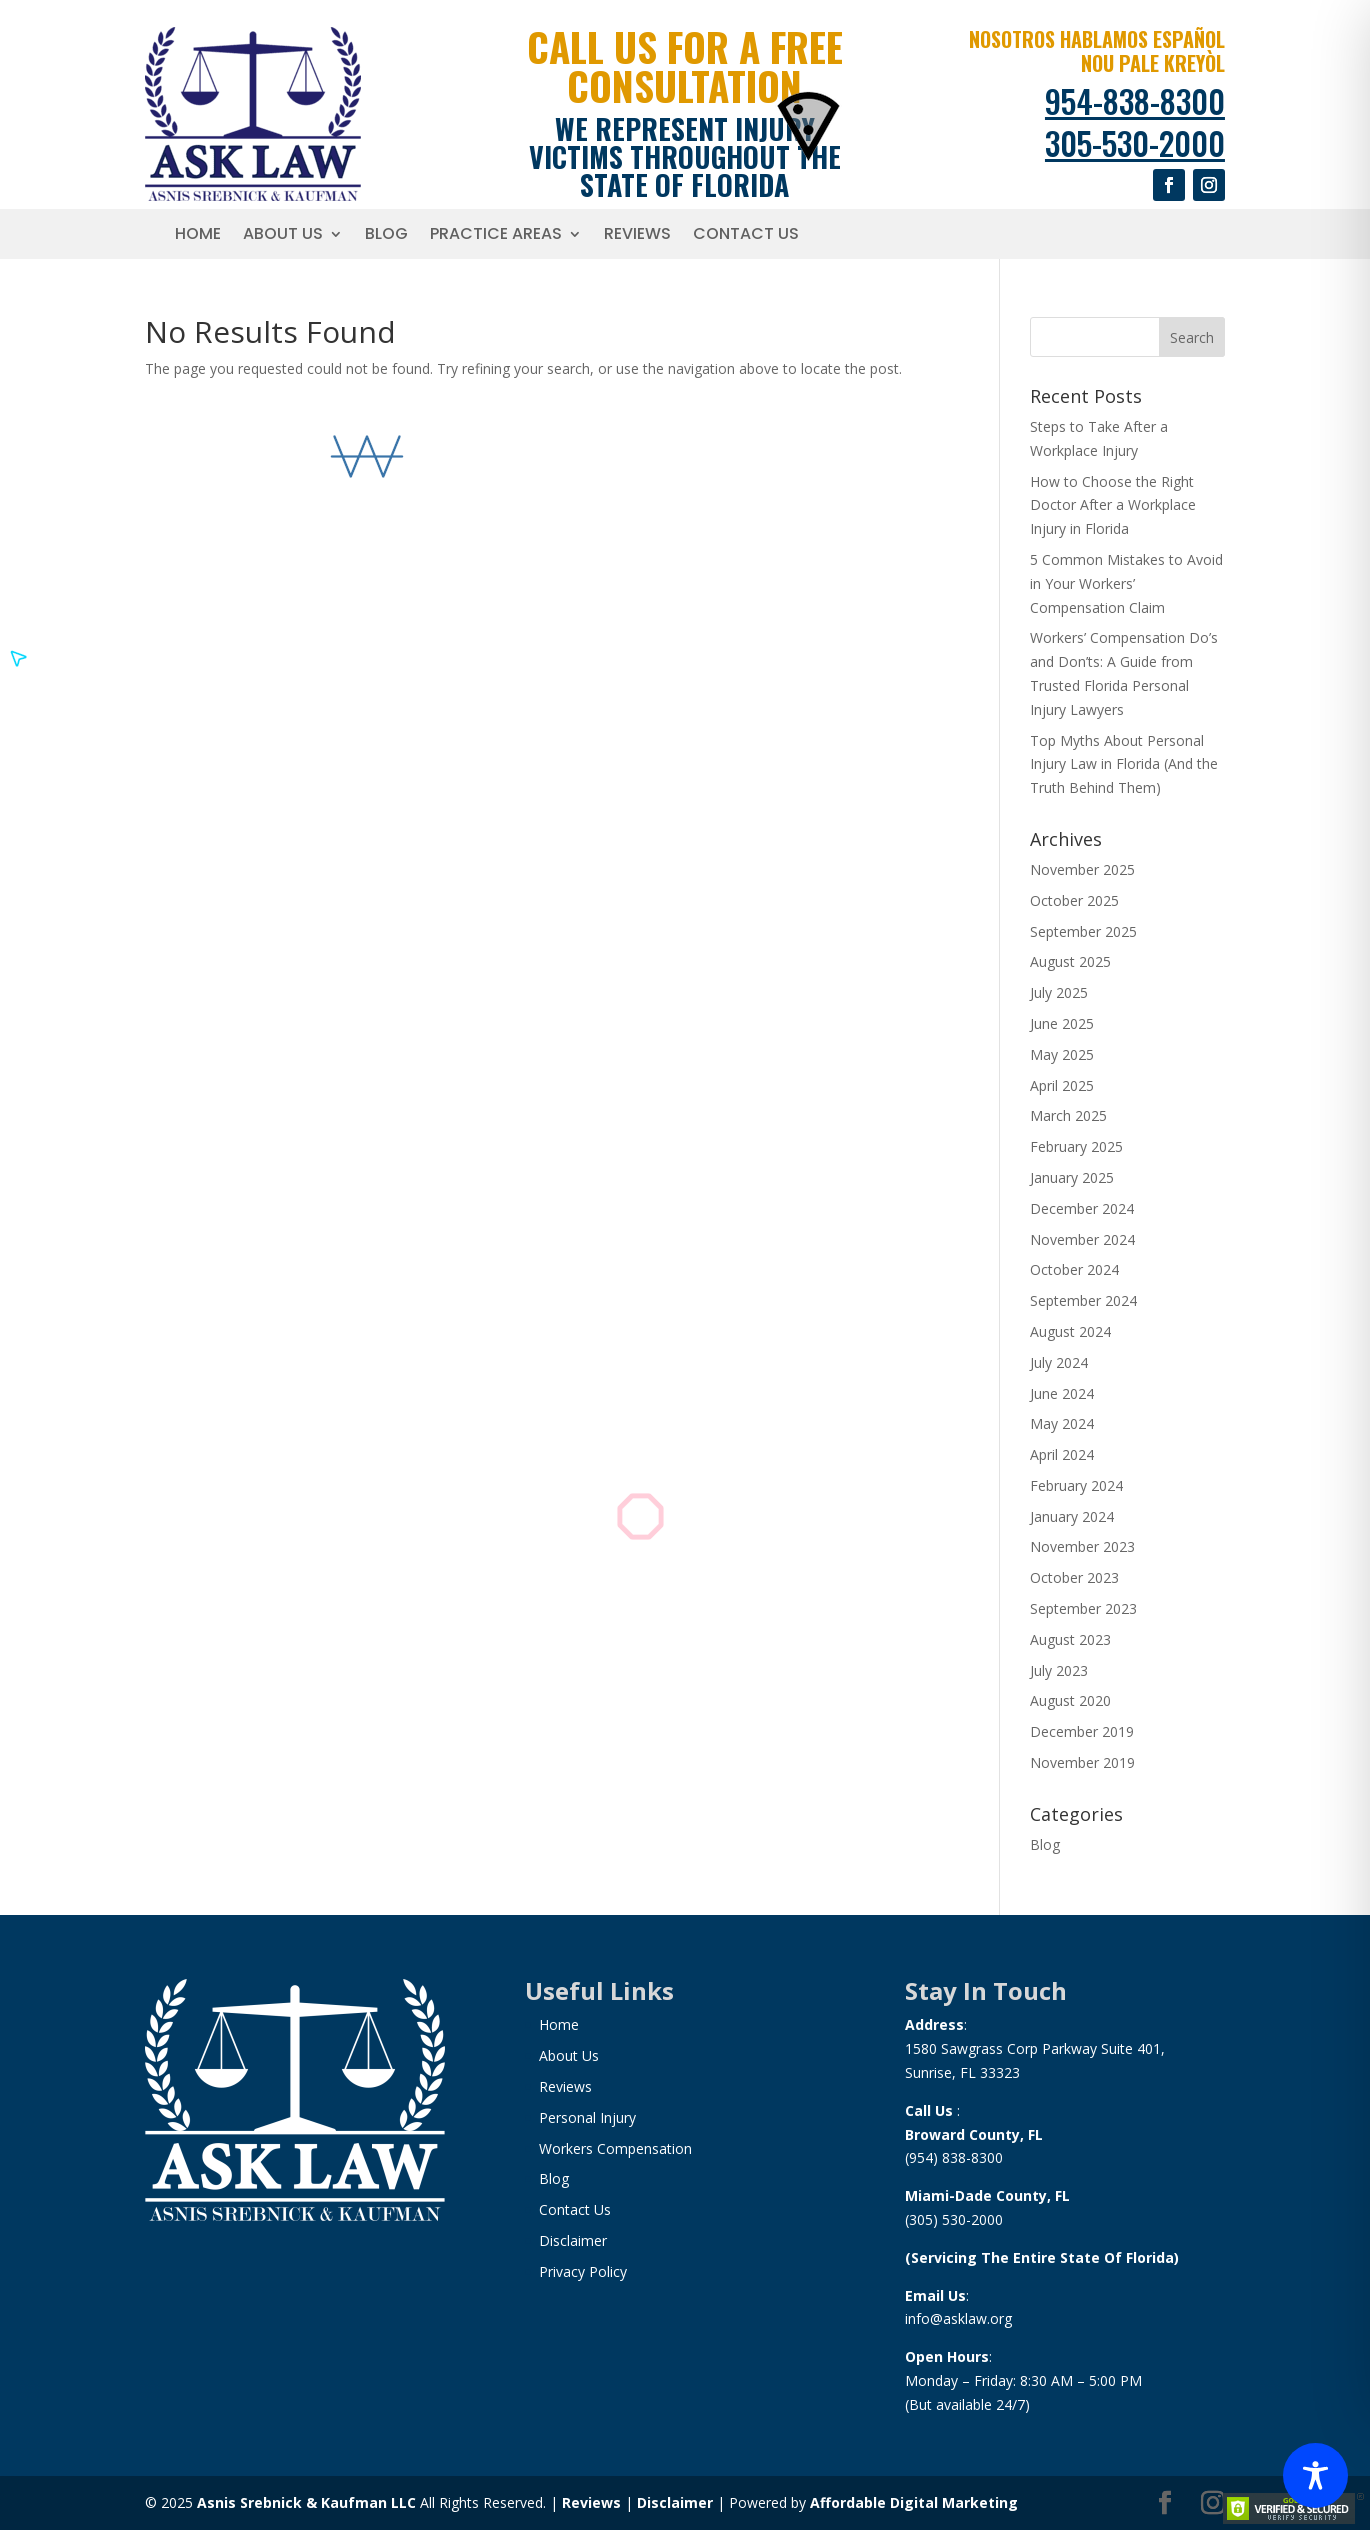 The width and height of the screenshot is (1370, 2530). What do you see at coordinates (17, 657) in the screenshot?
I see `tap to navigate to a destination` at bounding box center [17, 657].